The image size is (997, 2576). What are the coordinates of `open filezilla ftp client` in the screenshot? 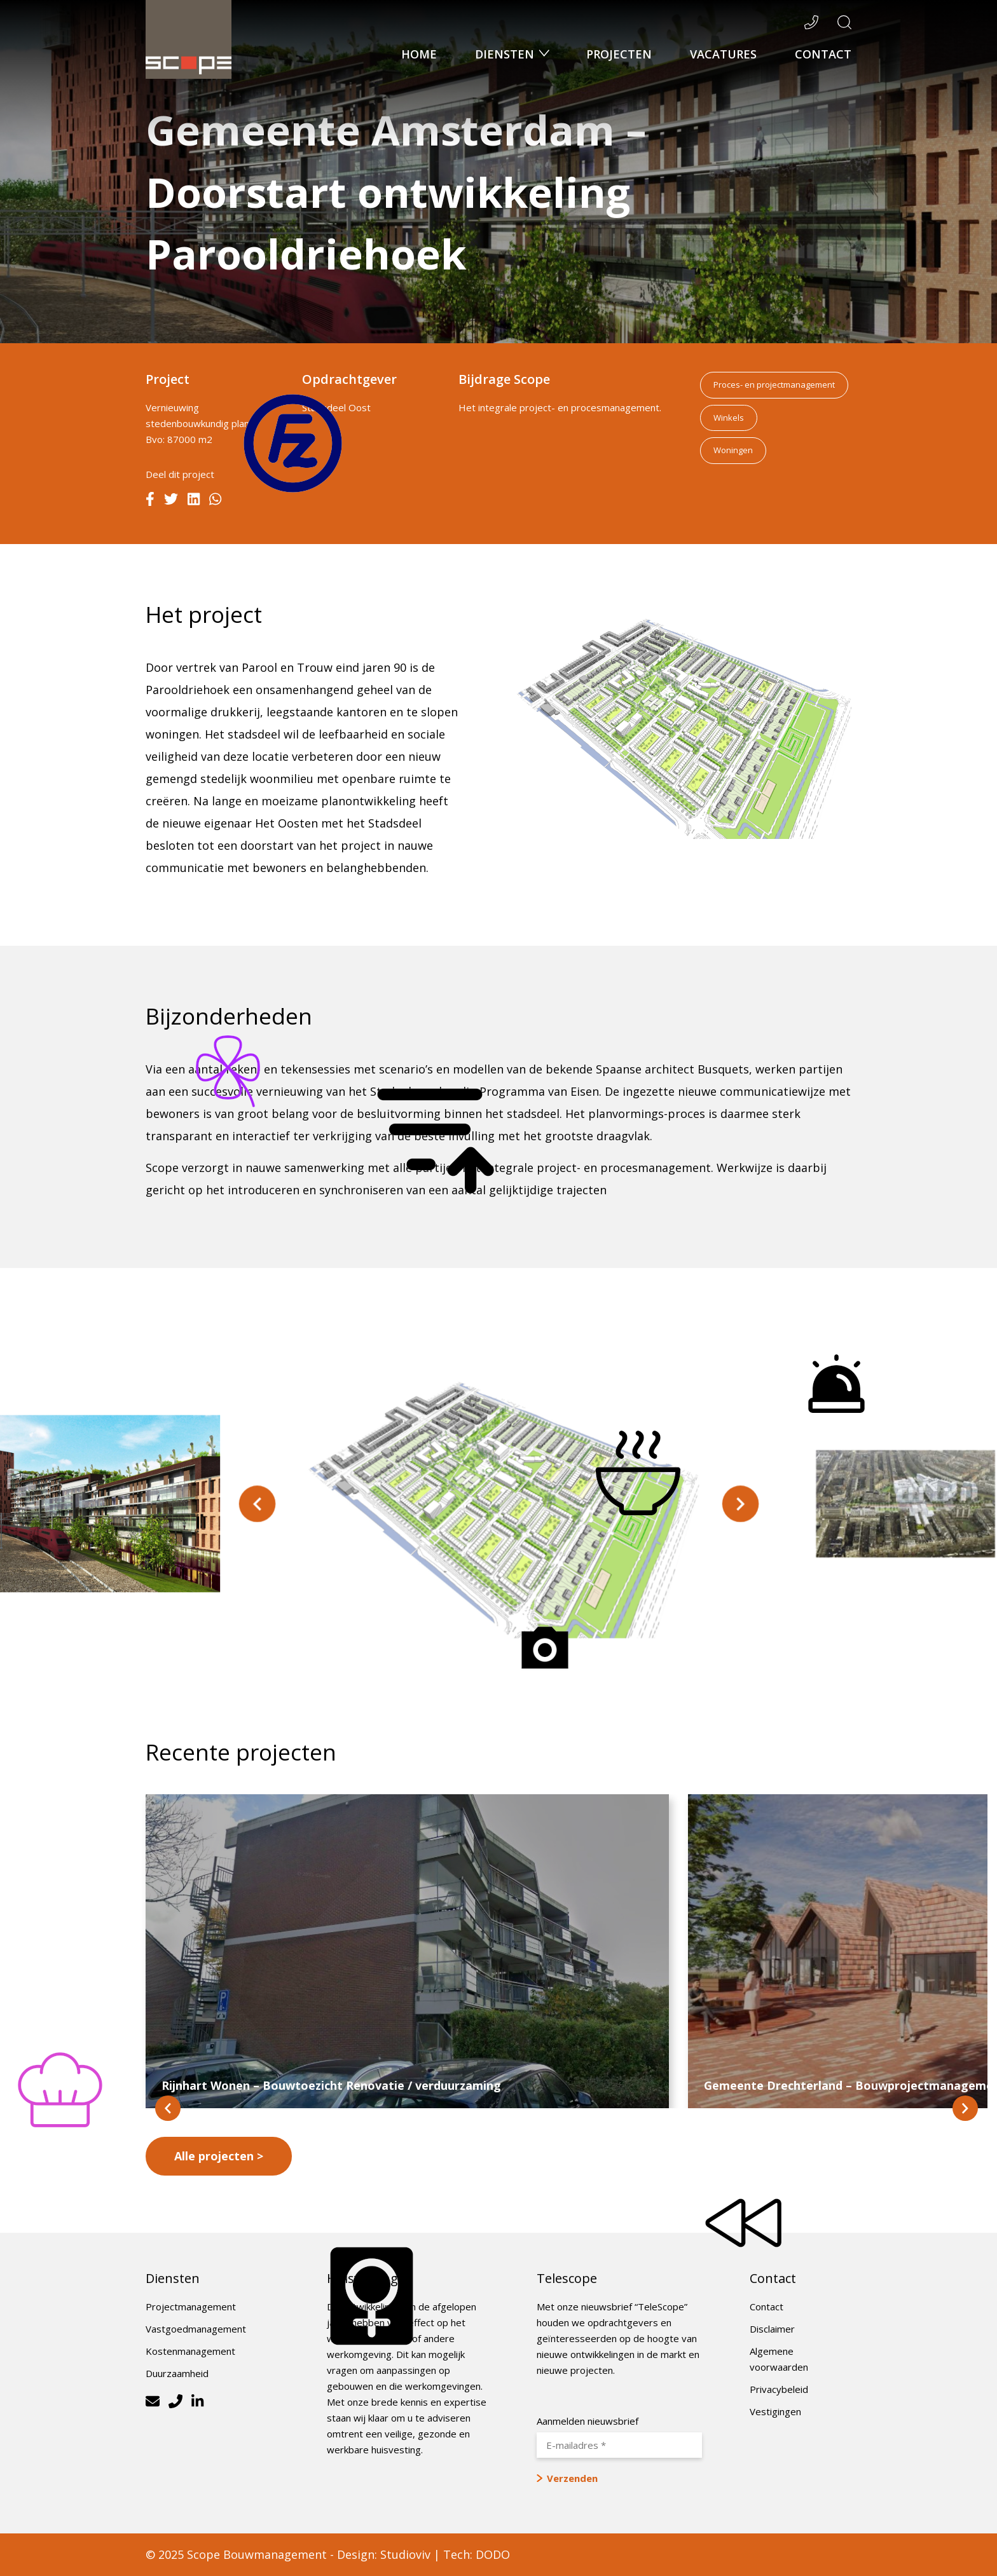 It's located at (292, 443).